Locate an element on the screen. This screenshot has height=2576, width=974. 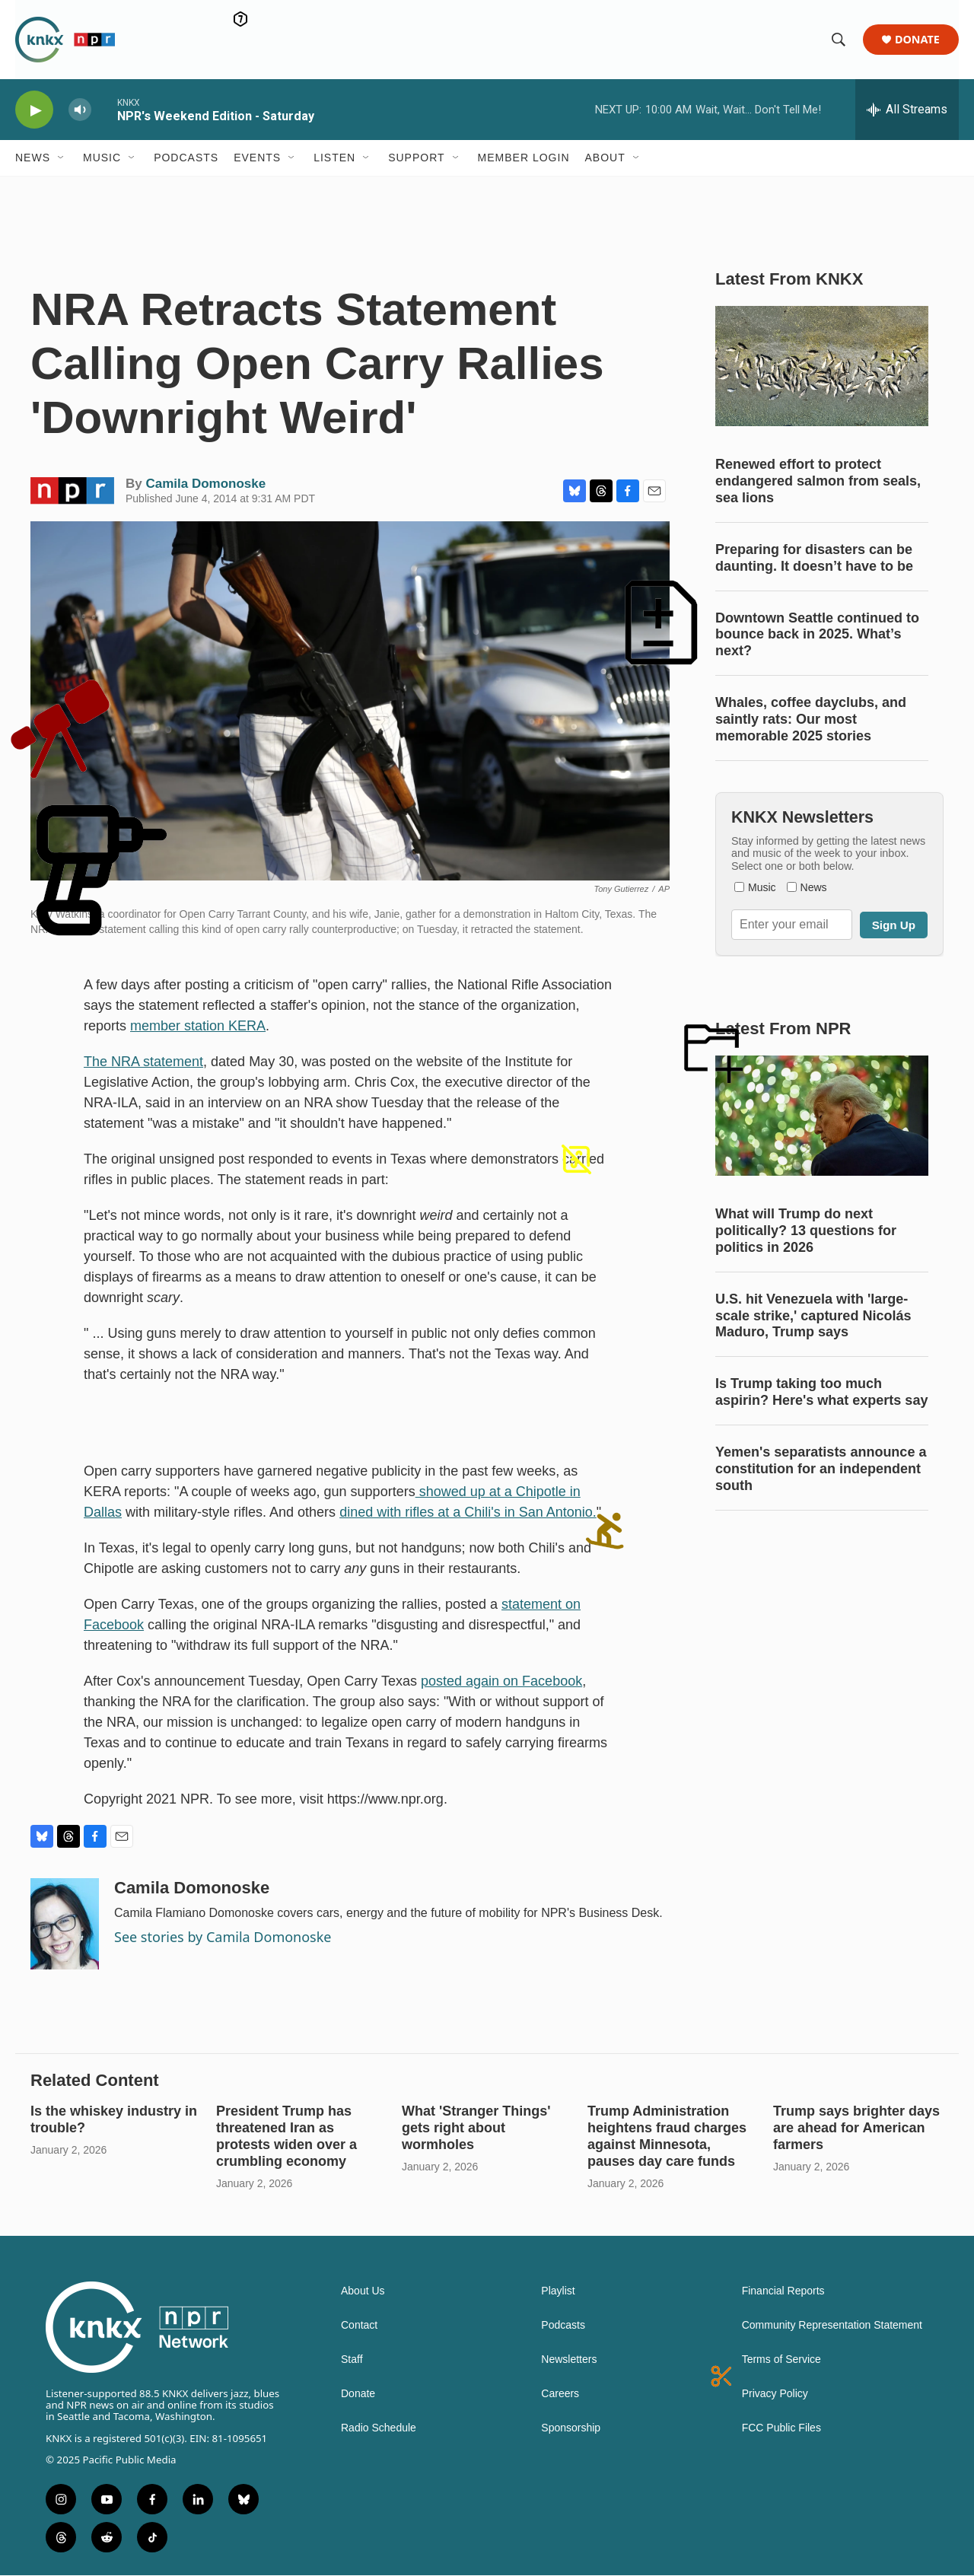
snowboarding activity or winter sports category is located at coordinates (606, 1530).